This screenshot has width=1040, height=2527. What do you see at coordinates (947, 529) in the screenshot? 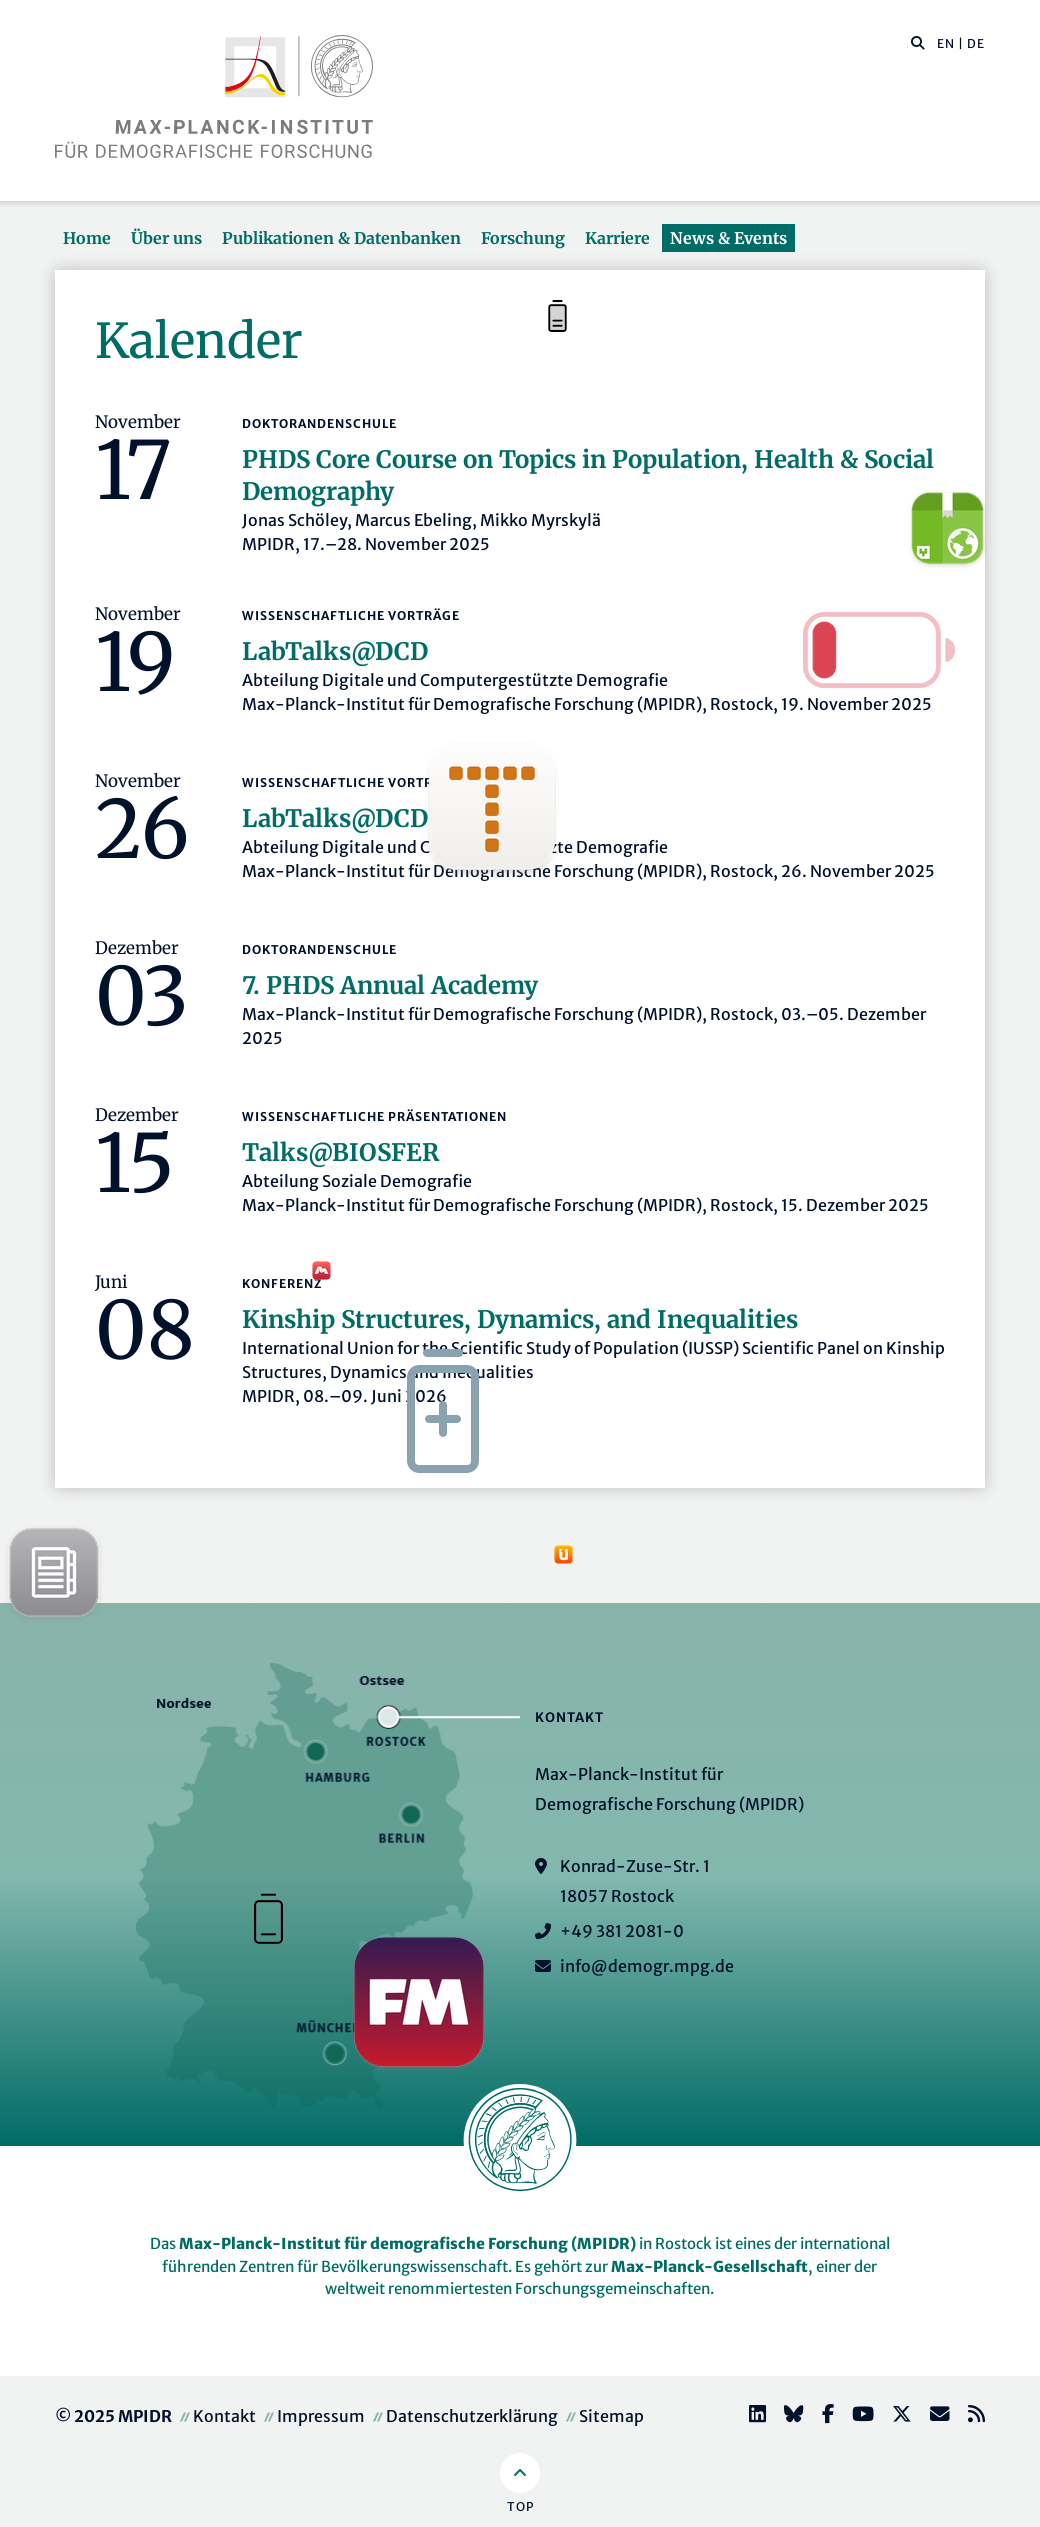
I see `manage software package sources and repositories` at bounding box center [947, 529].